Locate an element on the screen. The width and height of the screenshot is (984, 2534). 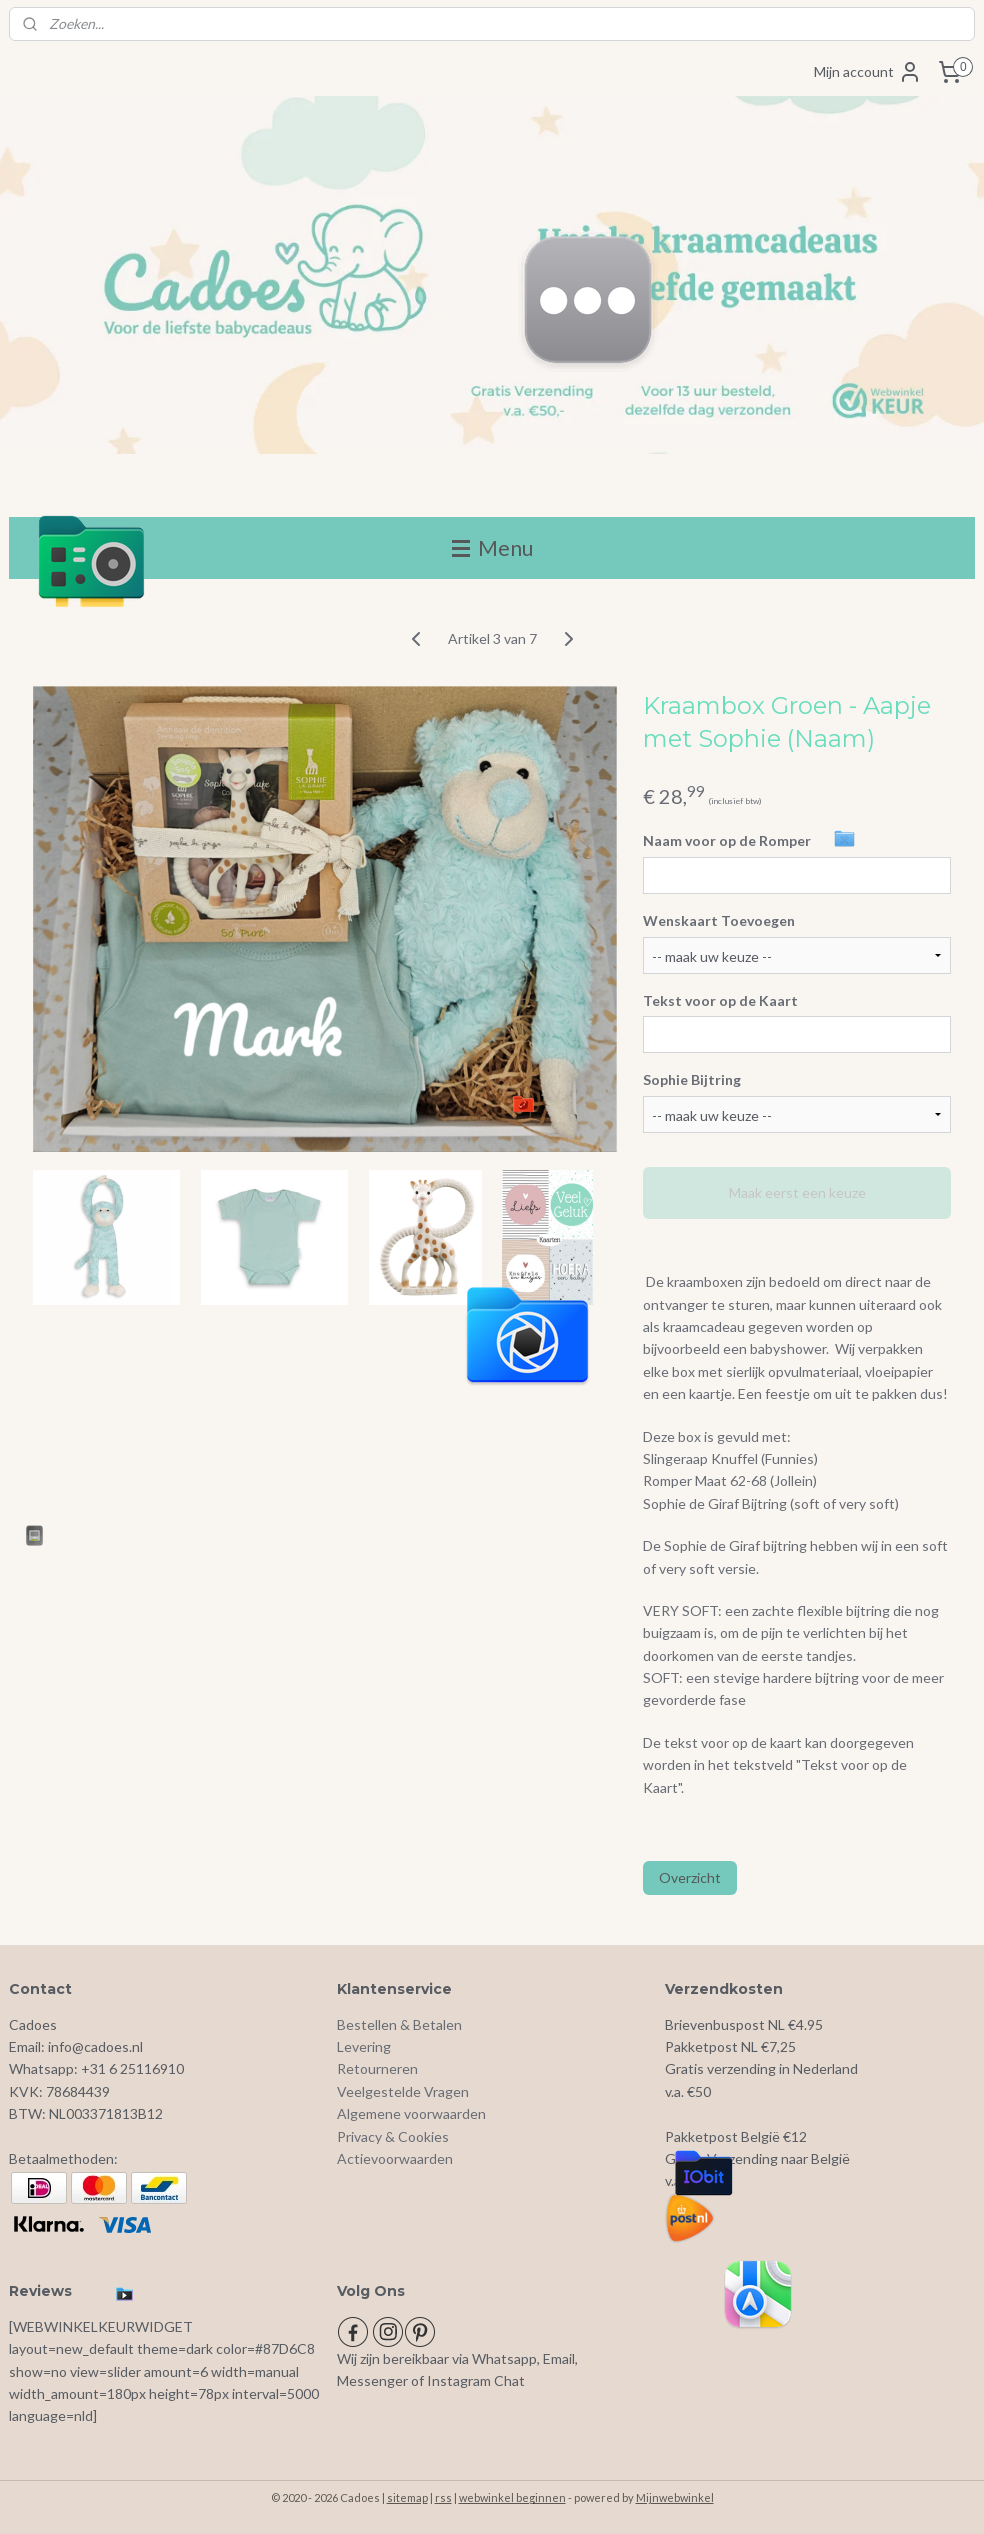
open the IObit application folder is located at coordinates (703, 2174).